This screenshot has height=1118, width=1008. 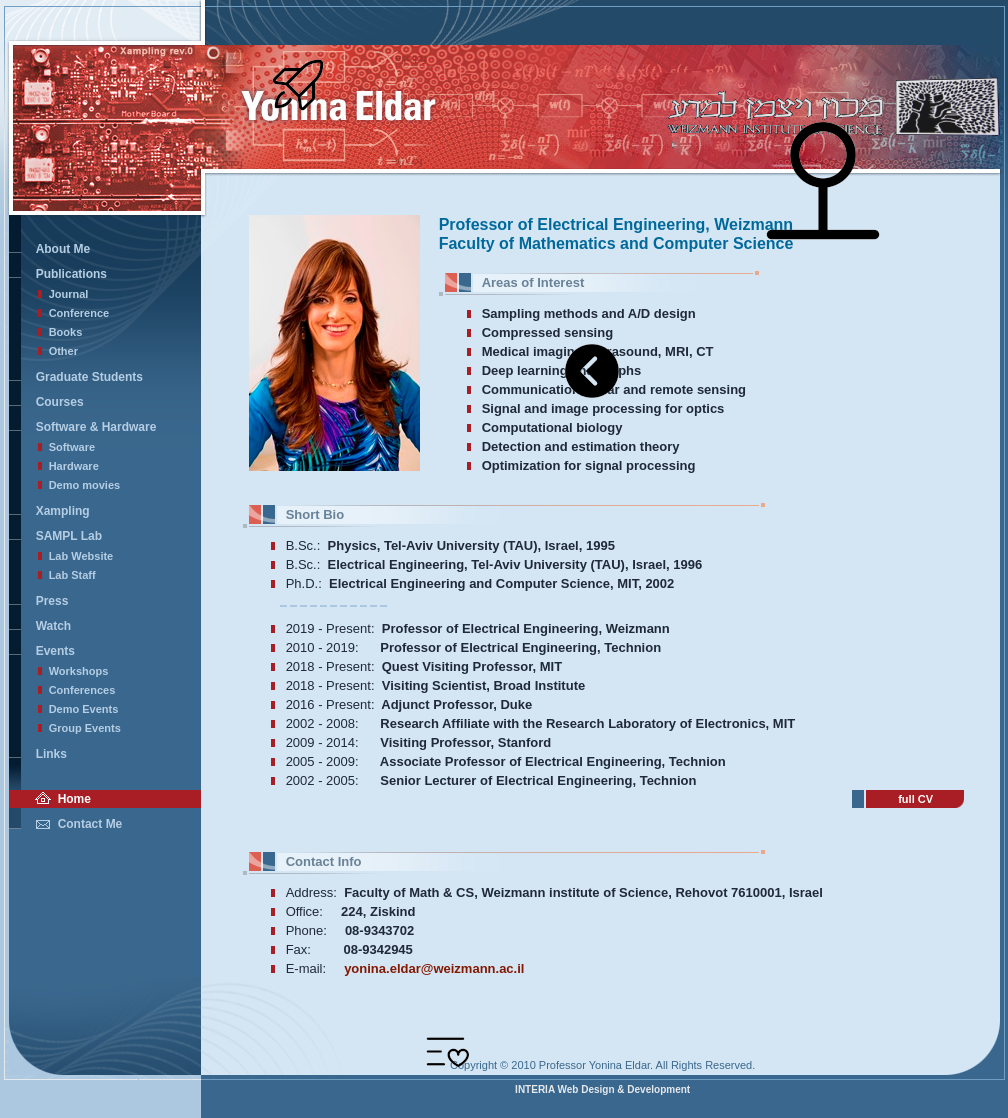 I want to click on view your favorites list, so click(x=445, y=1051).